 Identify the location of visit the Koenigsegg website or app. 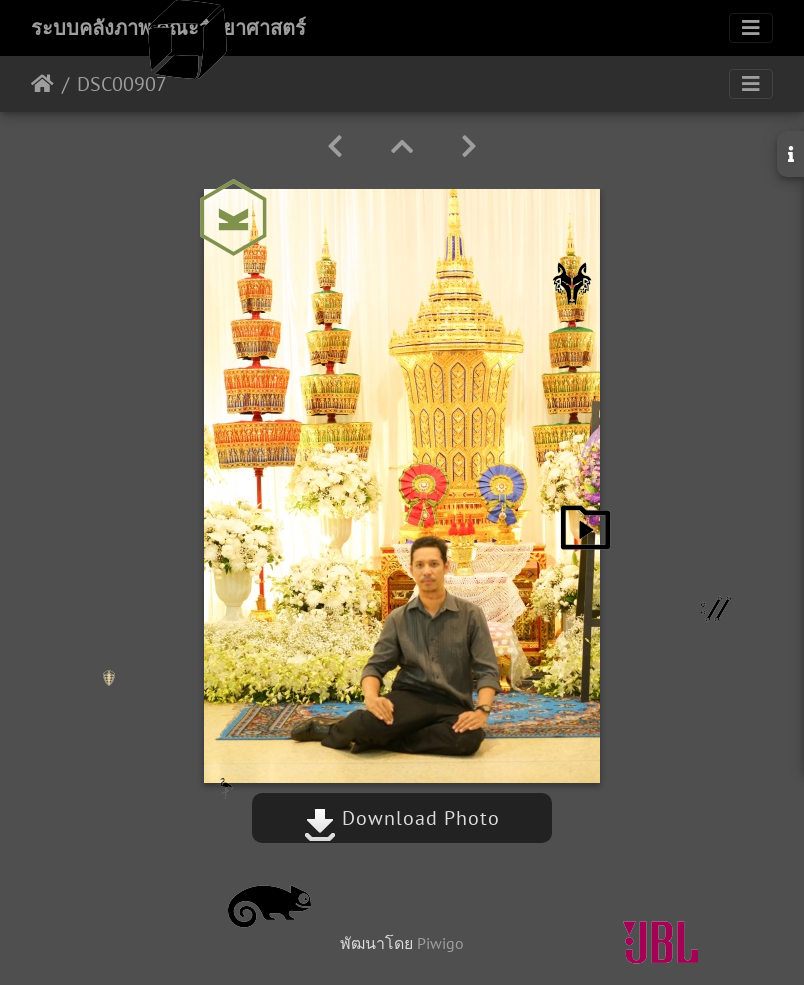
(109, 678).